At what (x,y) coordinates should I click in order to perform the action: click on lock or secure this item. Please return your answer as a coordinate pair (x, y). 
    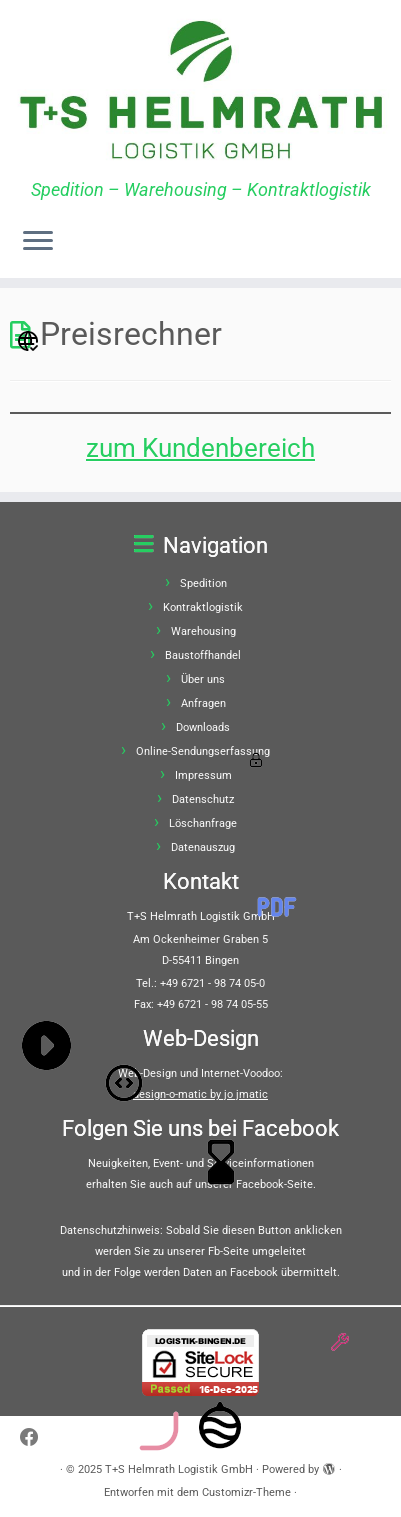
    Looking at the image, I should click on (256, 760).